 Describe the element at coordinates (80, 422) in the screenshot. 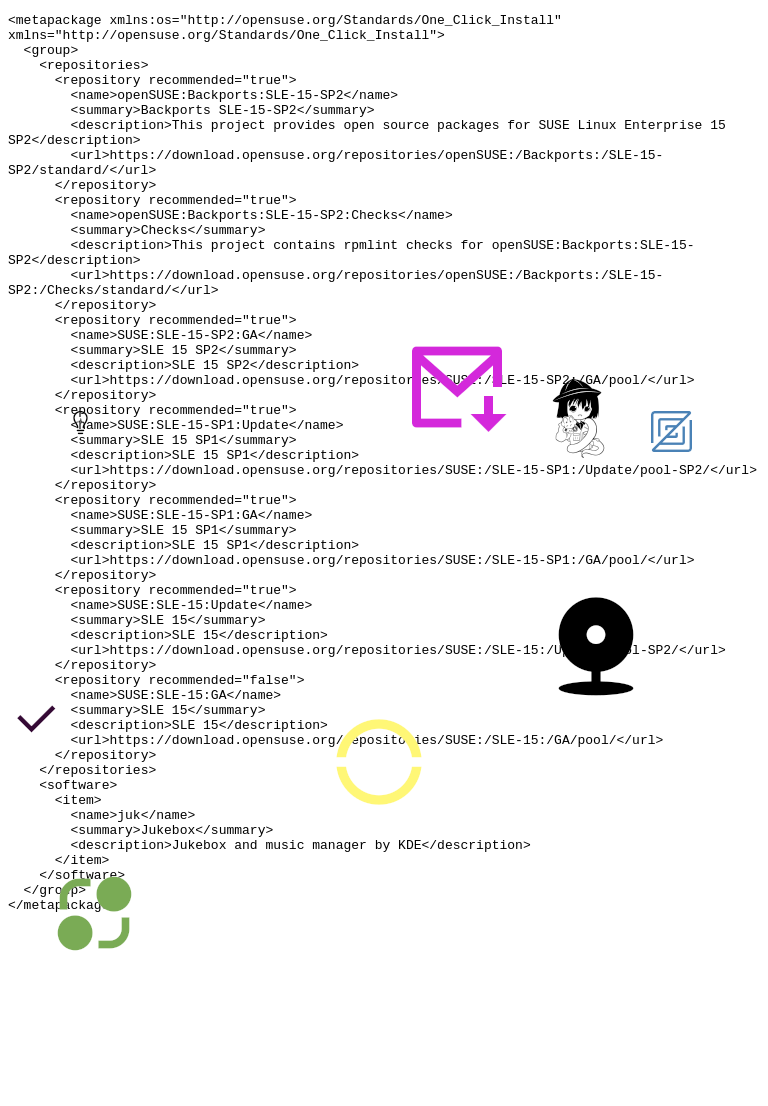

I see `medapps healthcare technology logo` at that location.